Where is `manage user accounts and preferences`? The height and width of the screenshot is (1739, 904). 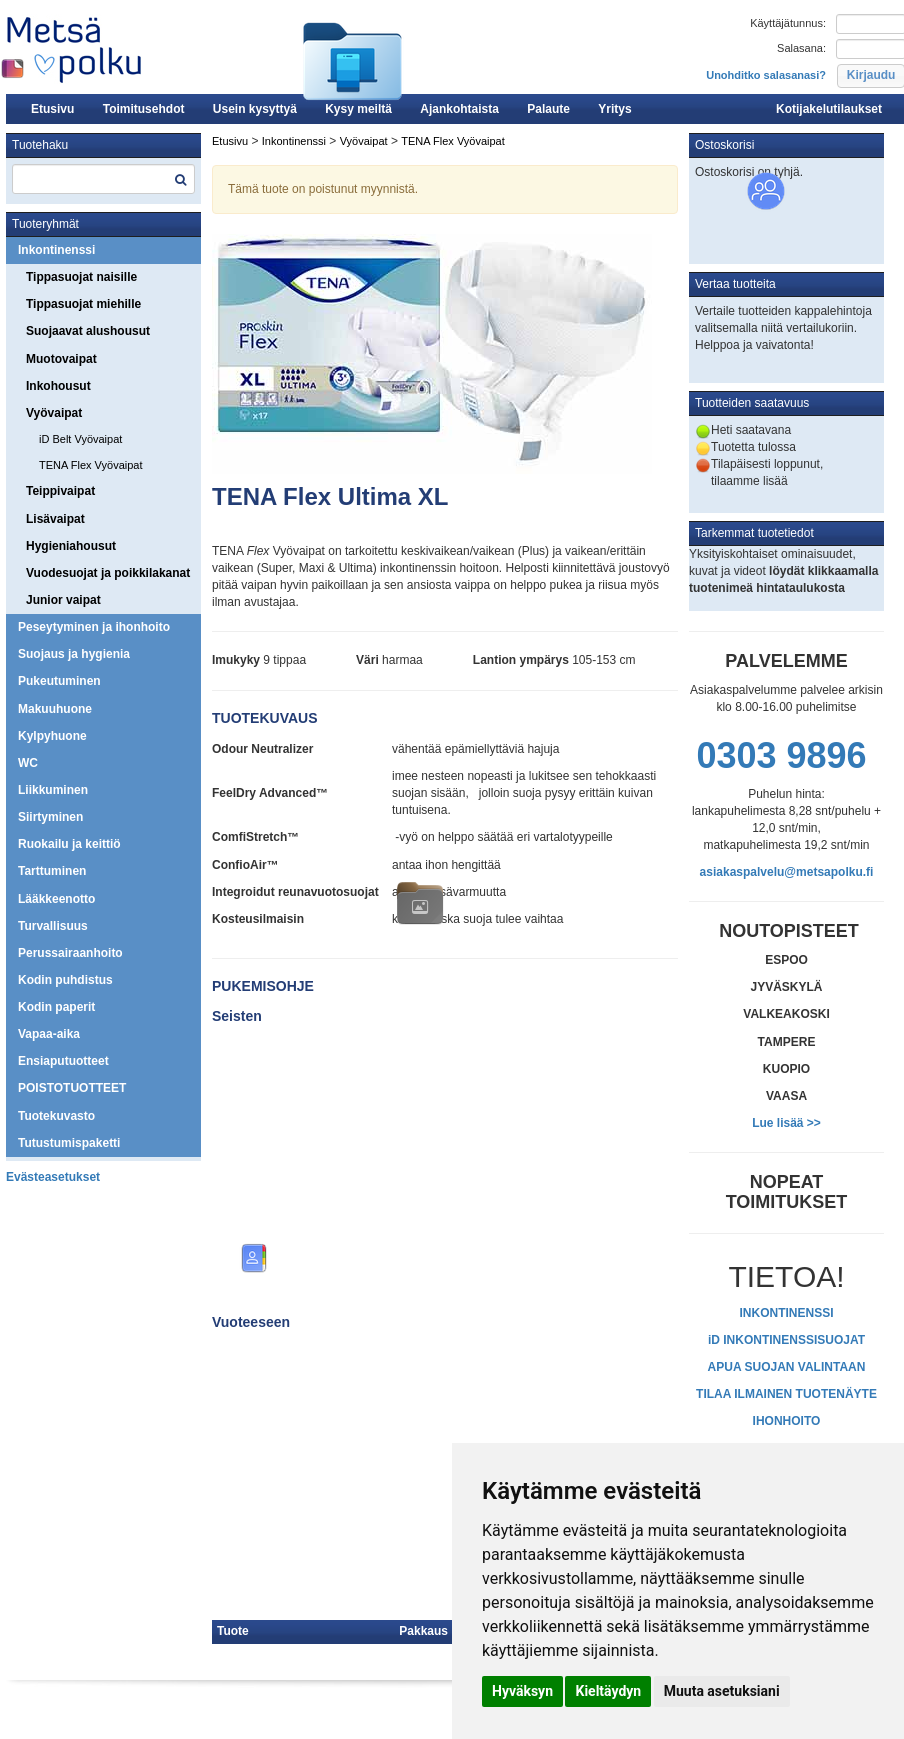
manage user accounts and preferences is located at coordinates (766, 191).